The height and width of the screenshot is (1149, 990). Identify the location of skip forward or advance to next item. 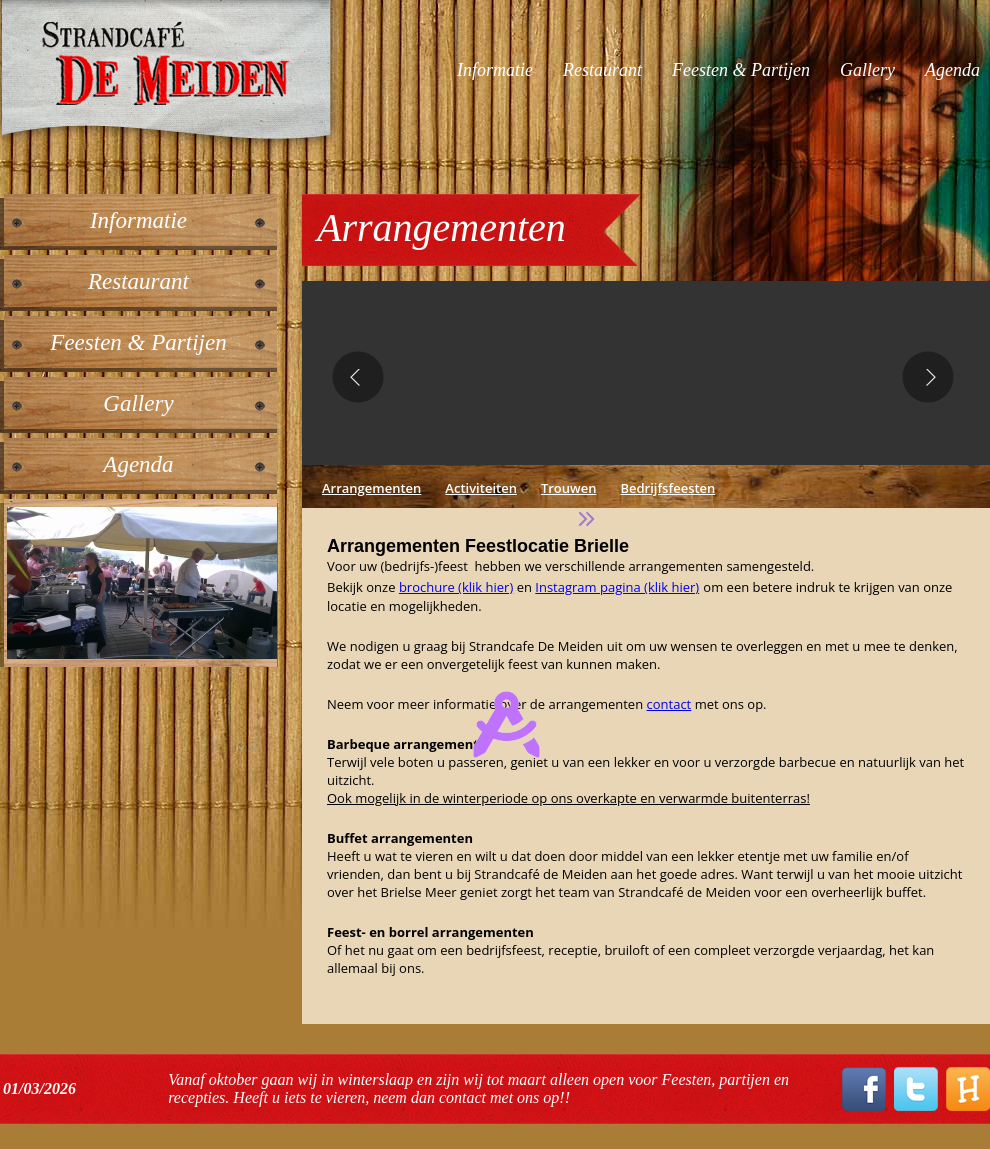
(586, 519).